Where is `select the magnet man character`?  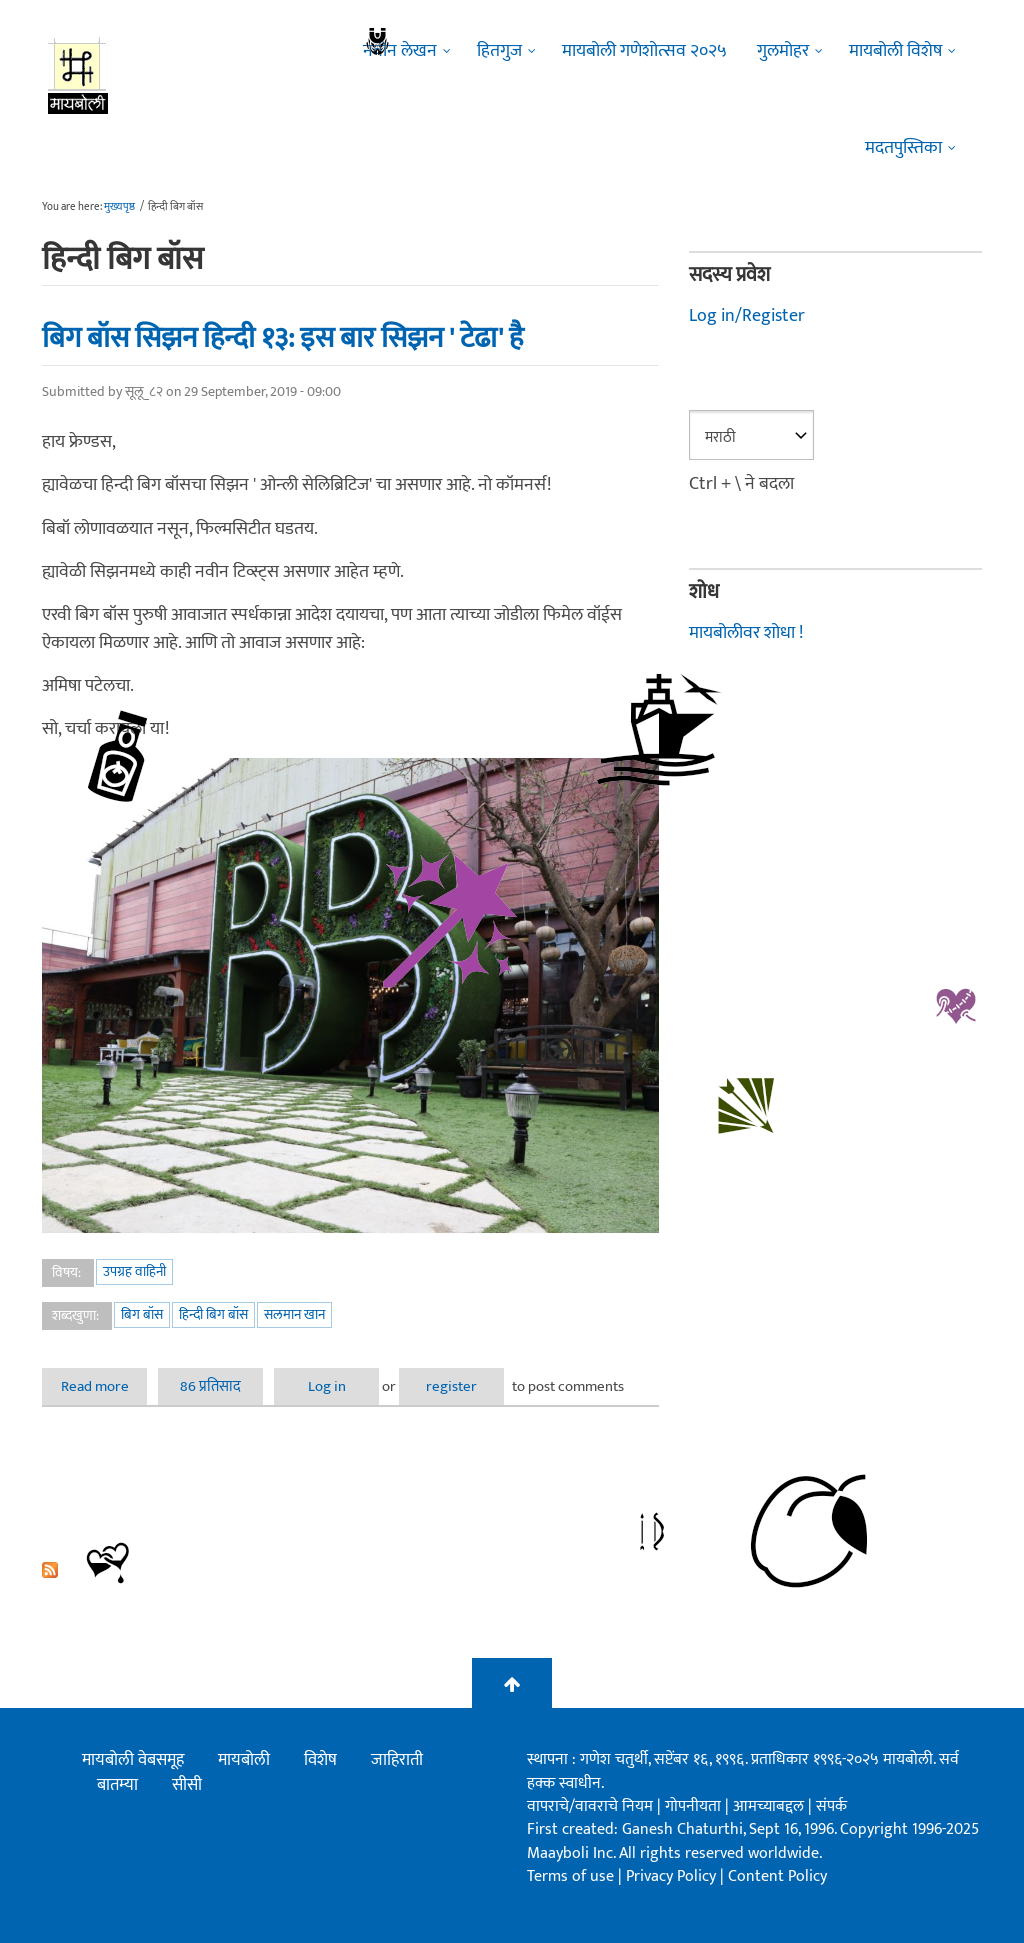 select the magnet man character is located at coordinates (377, 41).